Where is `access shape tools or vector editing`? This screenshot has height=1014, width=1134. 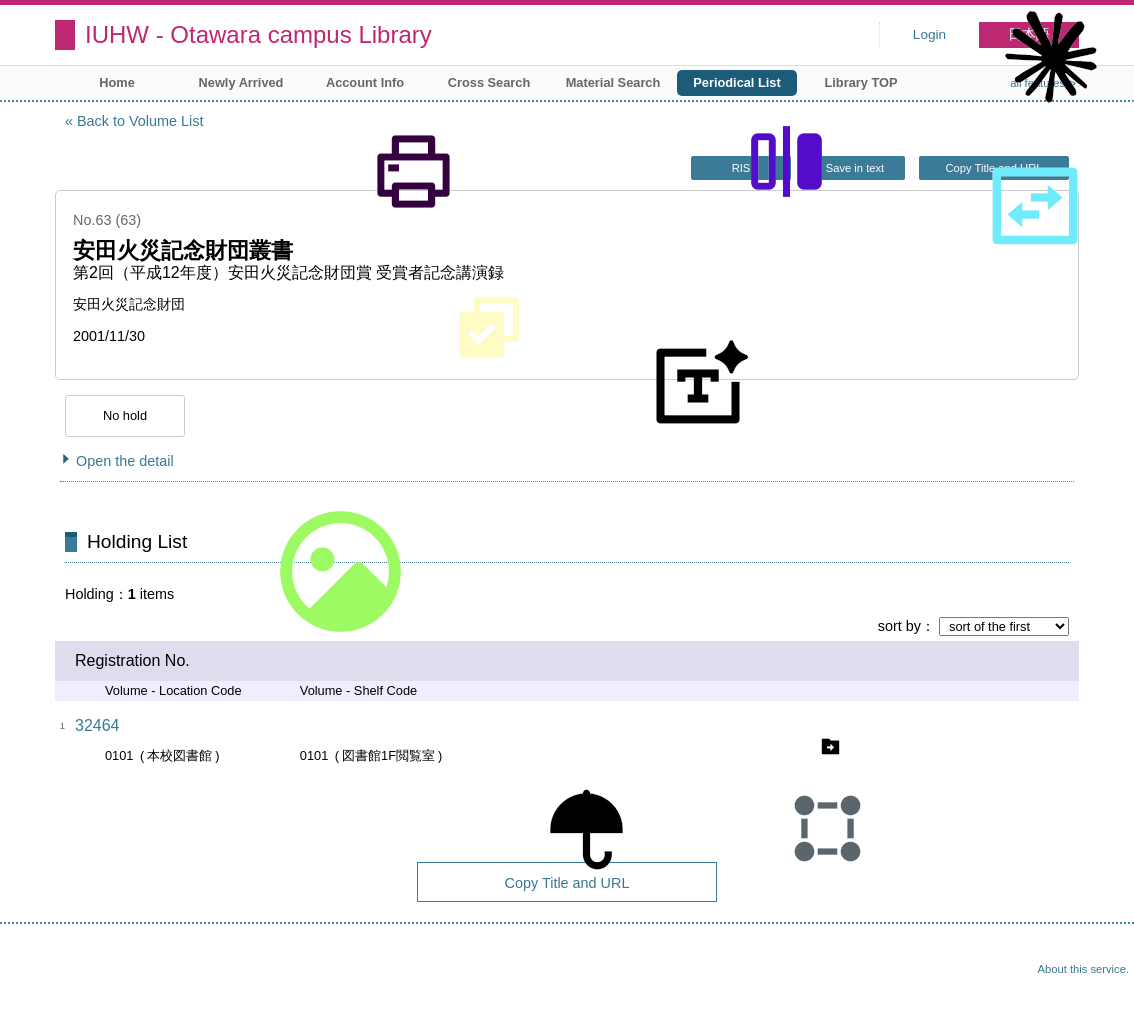 access shape tools or vector editing is located at coordinates (827, 828).